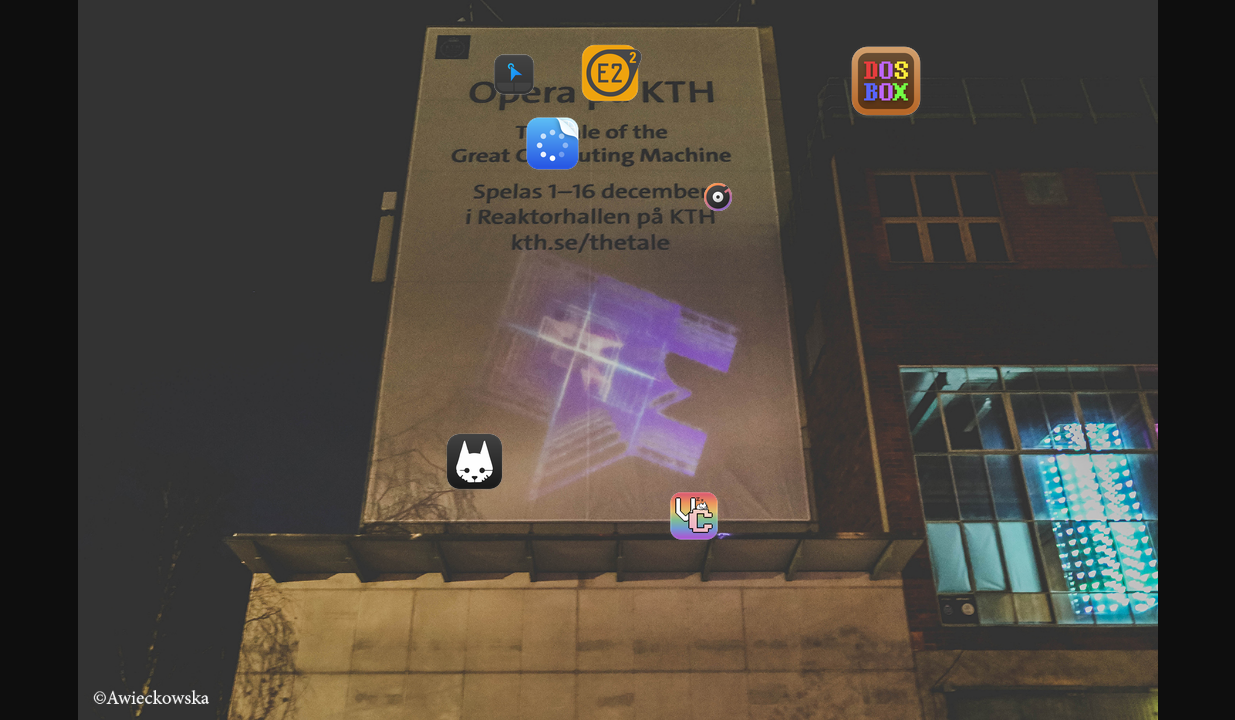  I want to click on open groove music app, so click(718, 197).